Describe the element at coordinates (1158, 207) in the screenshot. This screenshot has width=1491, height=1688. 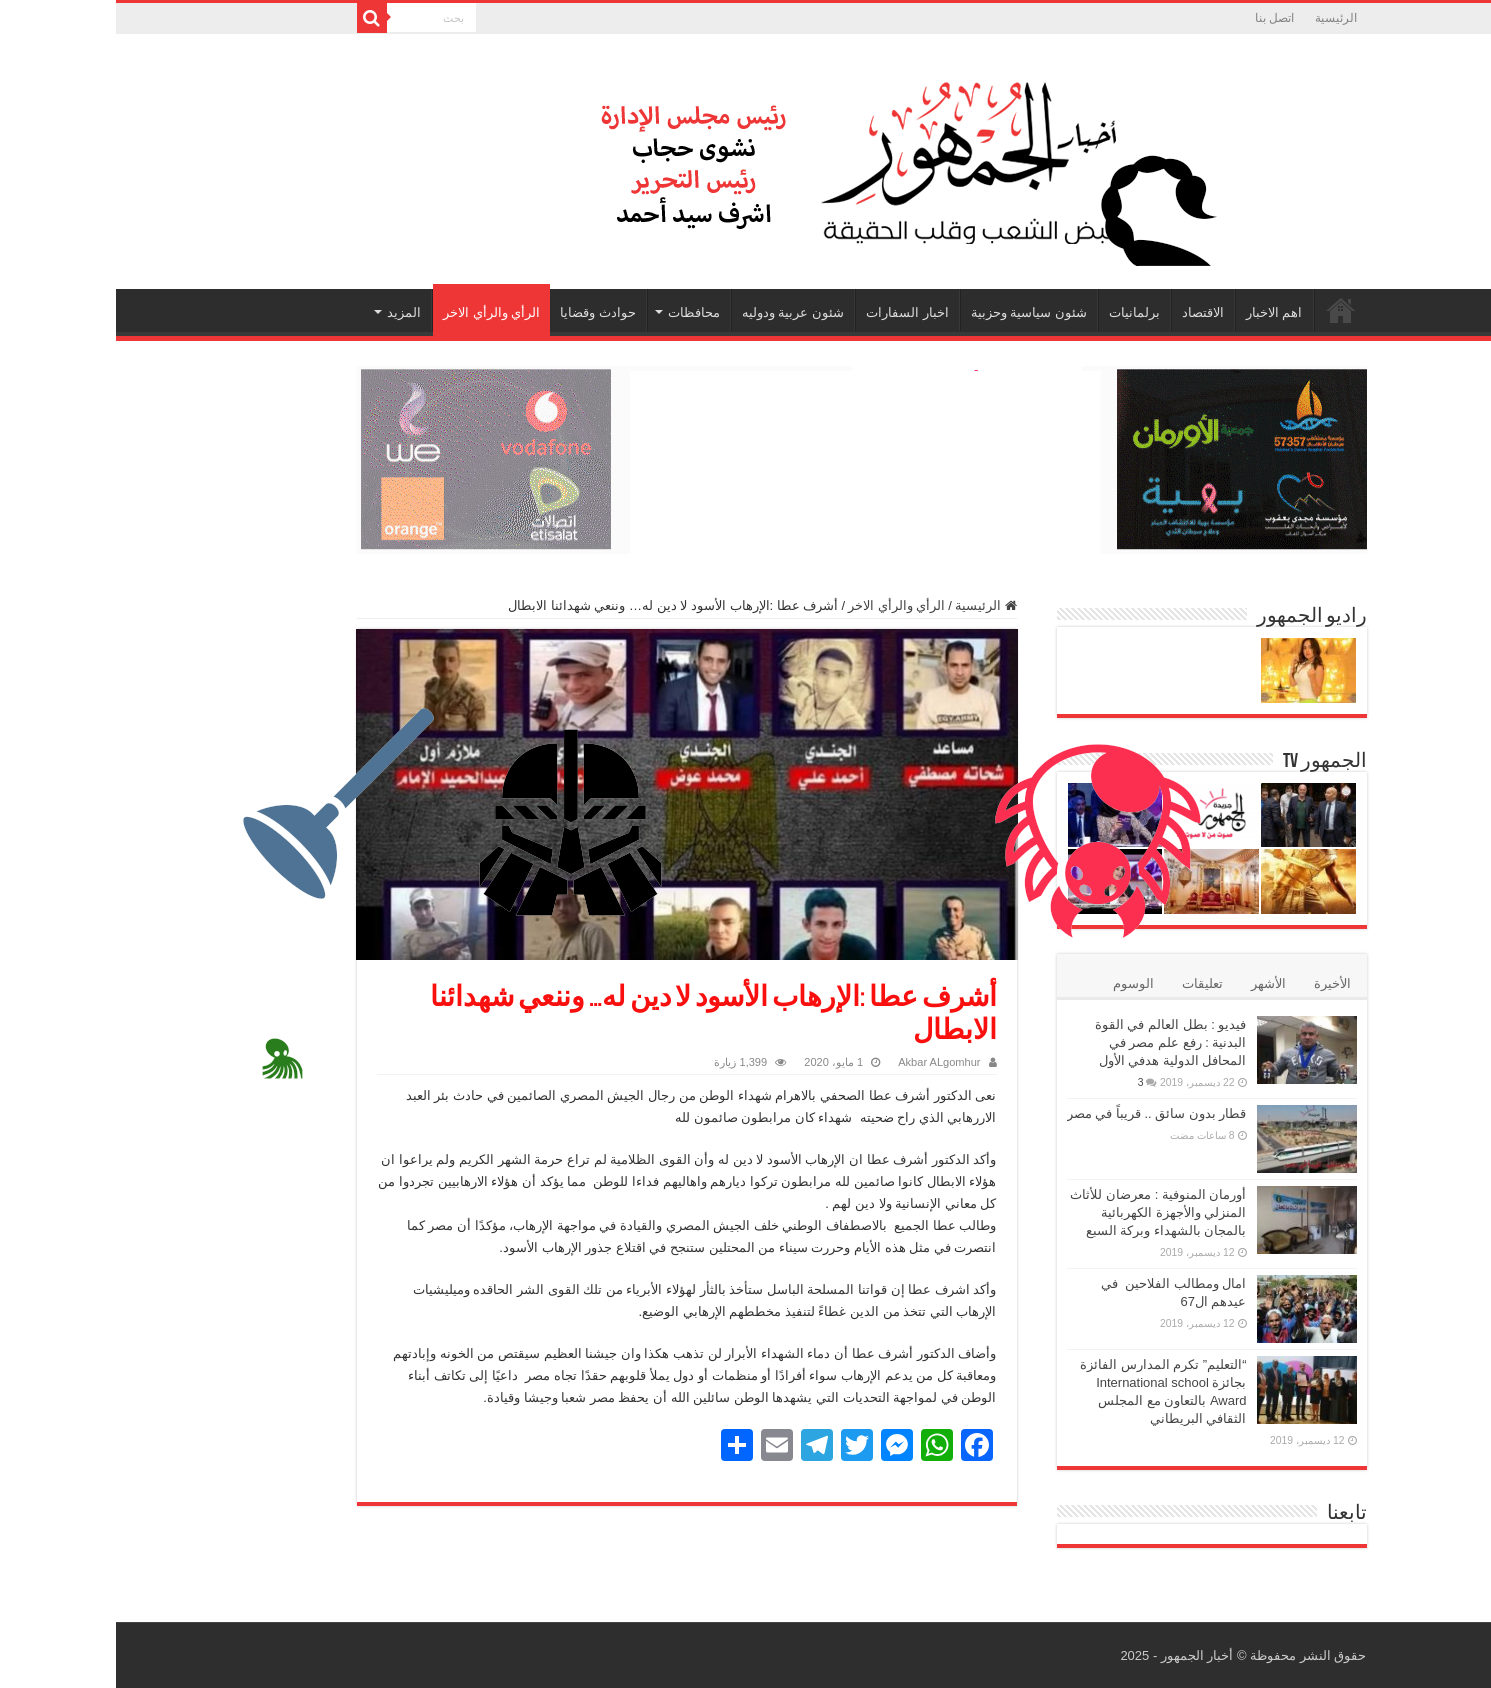
I see `scorpion creature or enemy type in a game` at that location.